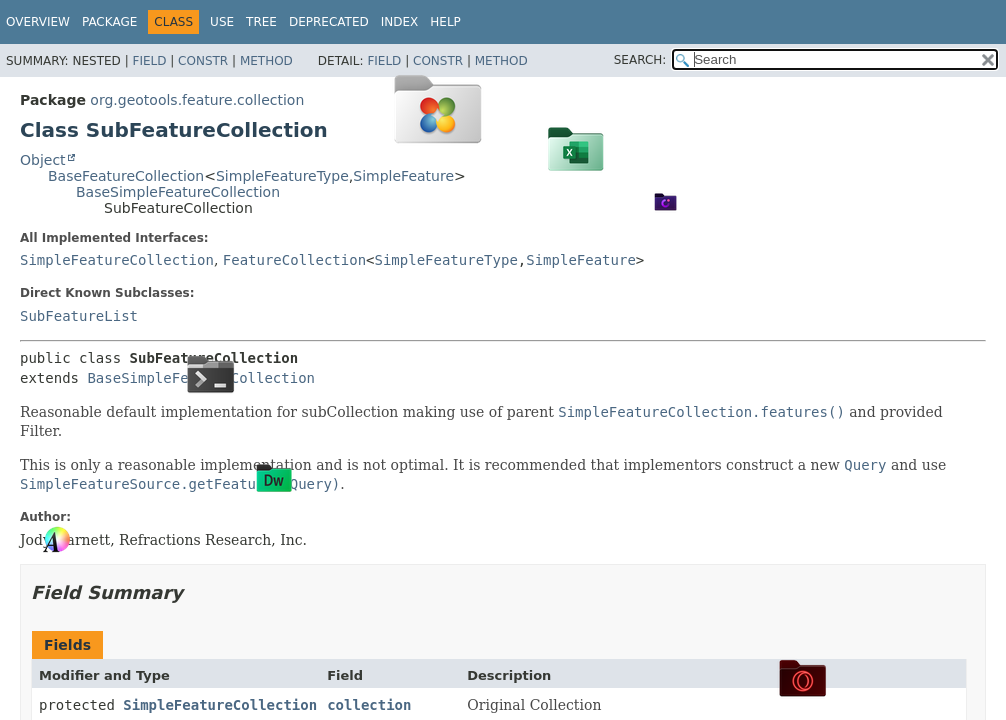  I want to click on open the Eleven Forum community folder, so click(437, 111).